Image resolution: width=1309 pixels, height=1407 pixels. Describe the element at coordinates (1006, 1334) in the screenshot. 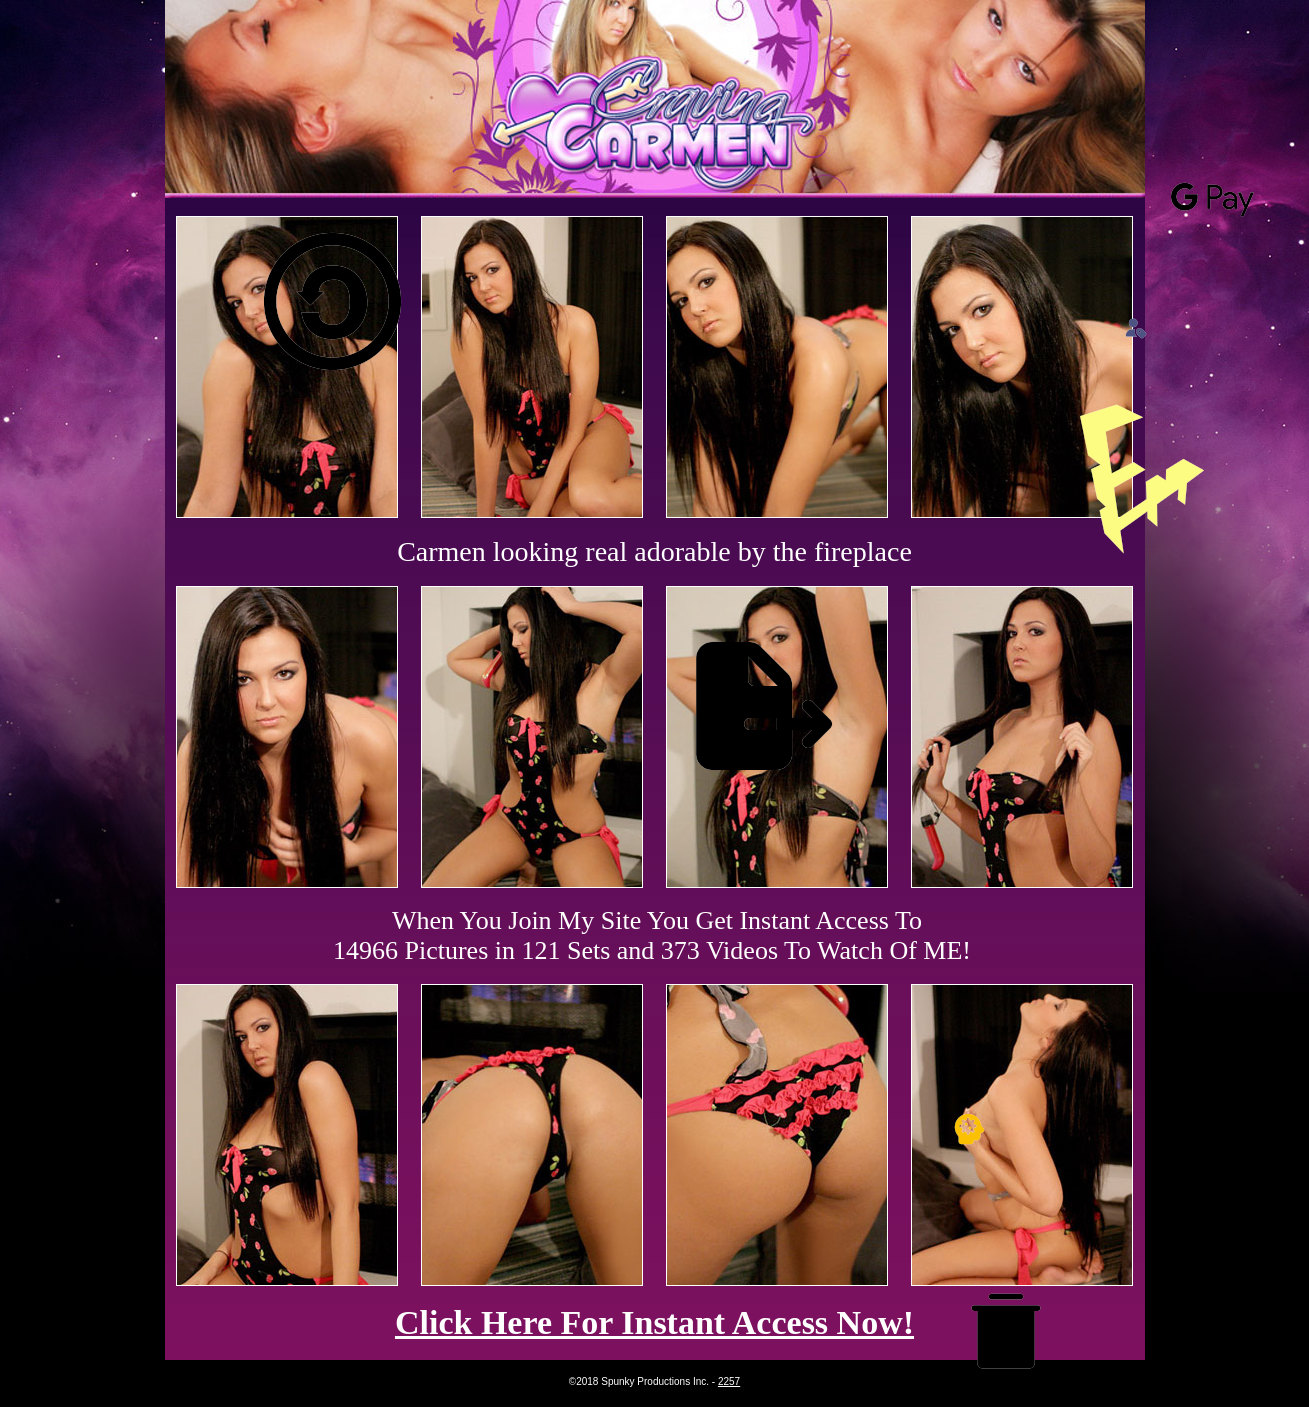

I see `delete an item` at that location.